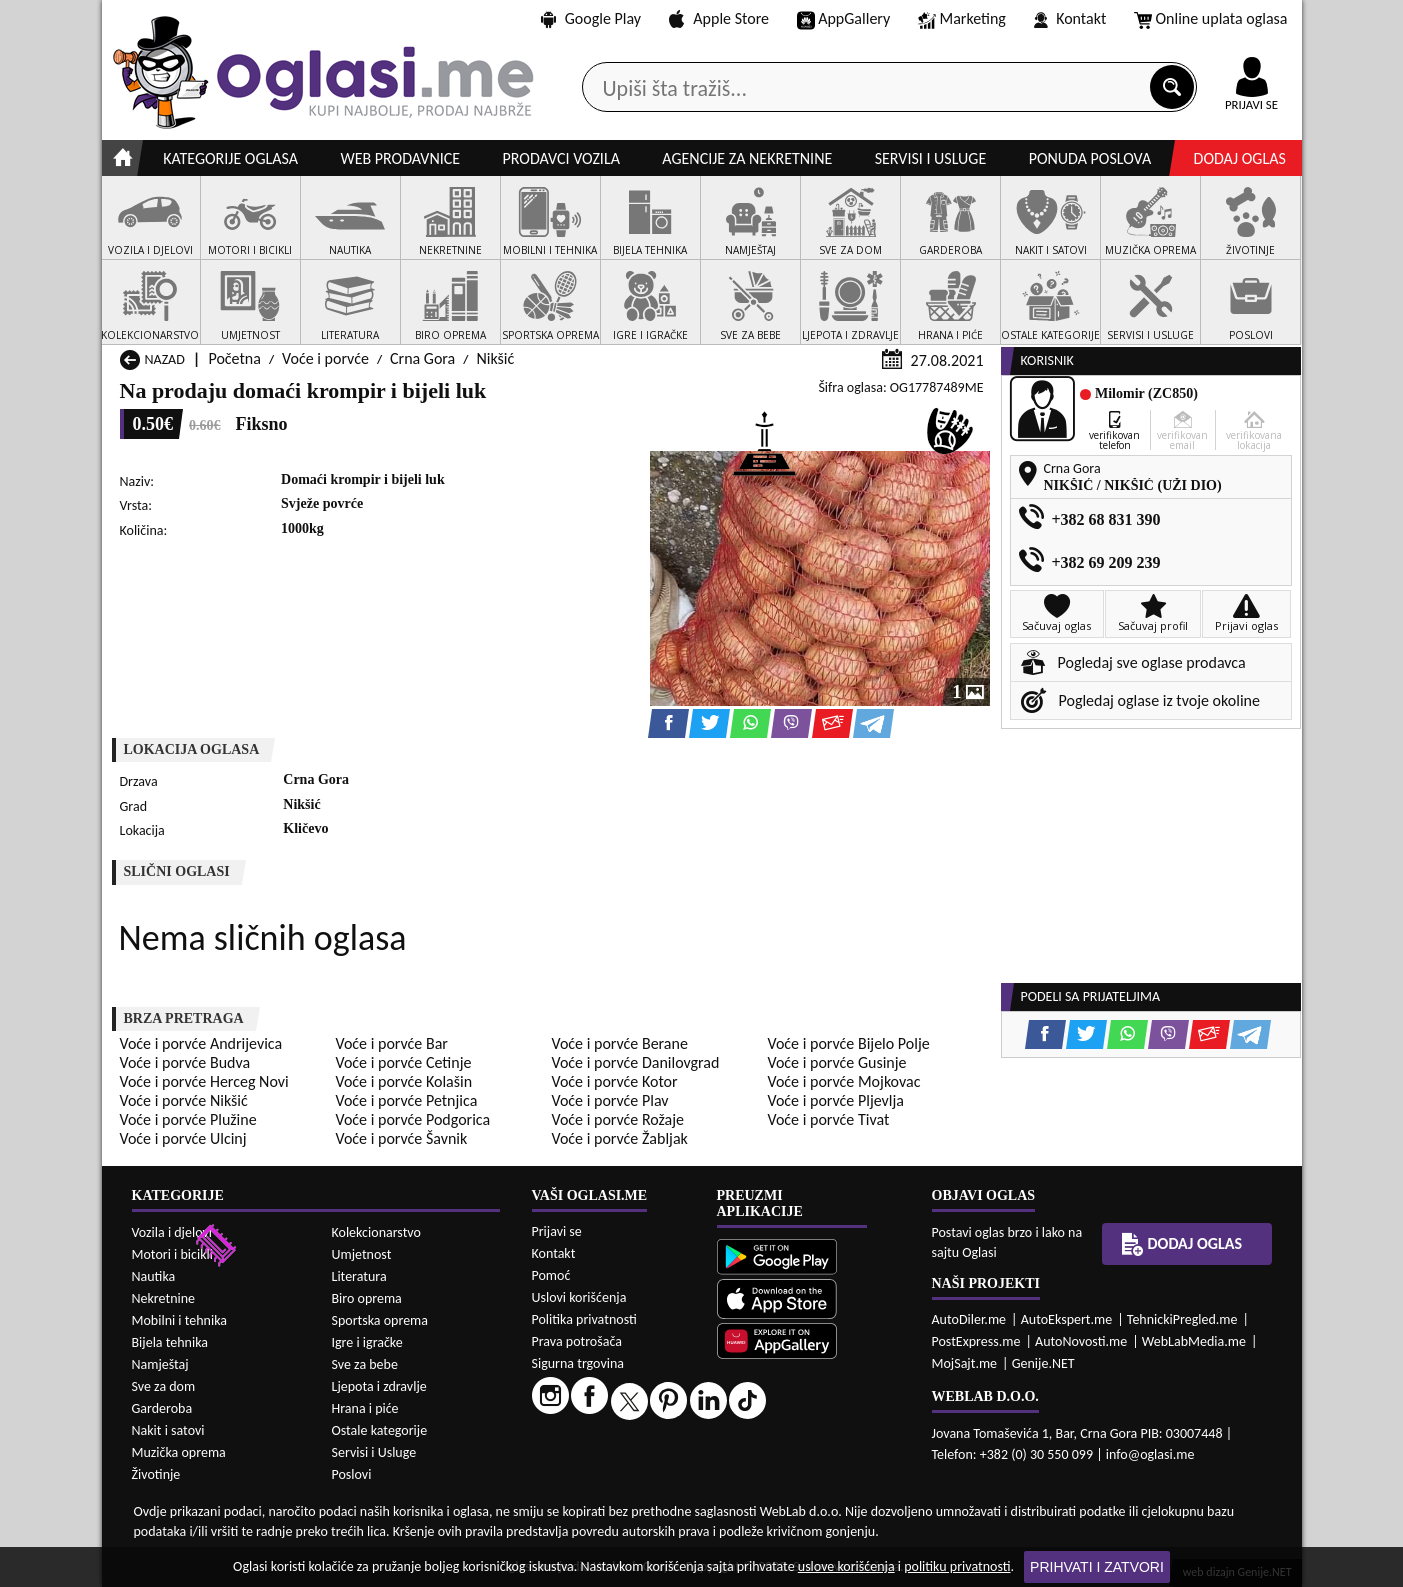 The image size is (1403, 1587). What do you see at coordinates (950, 431) in the screenshot?
I see `baseball or softball category` at bounding box center [950, 431].